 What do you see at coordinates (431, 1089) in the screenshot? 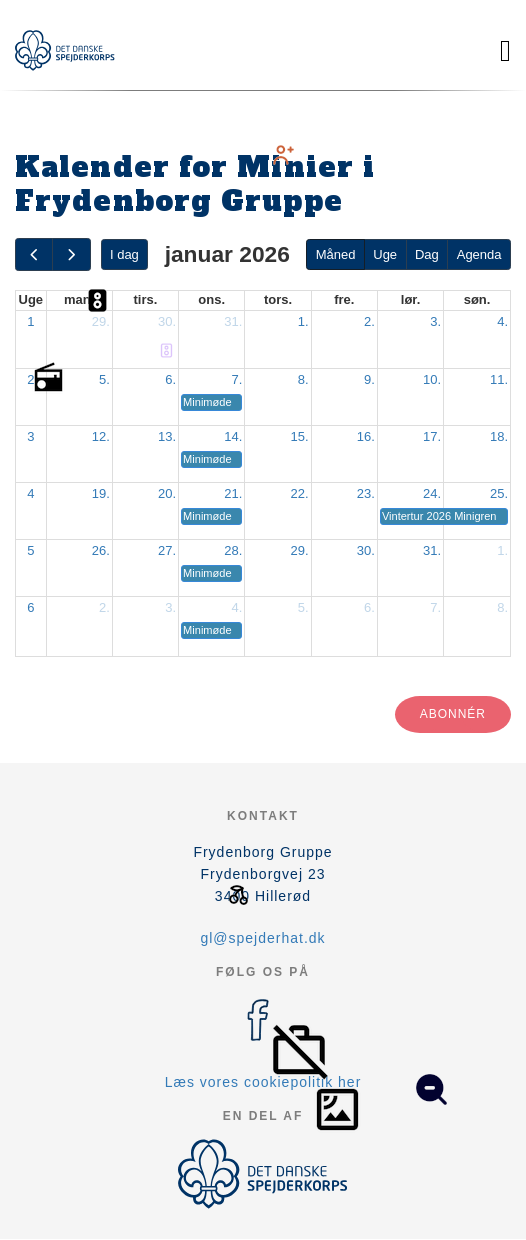
I see `zoom out or reduce magnification` at bounding box center [431, 1089].